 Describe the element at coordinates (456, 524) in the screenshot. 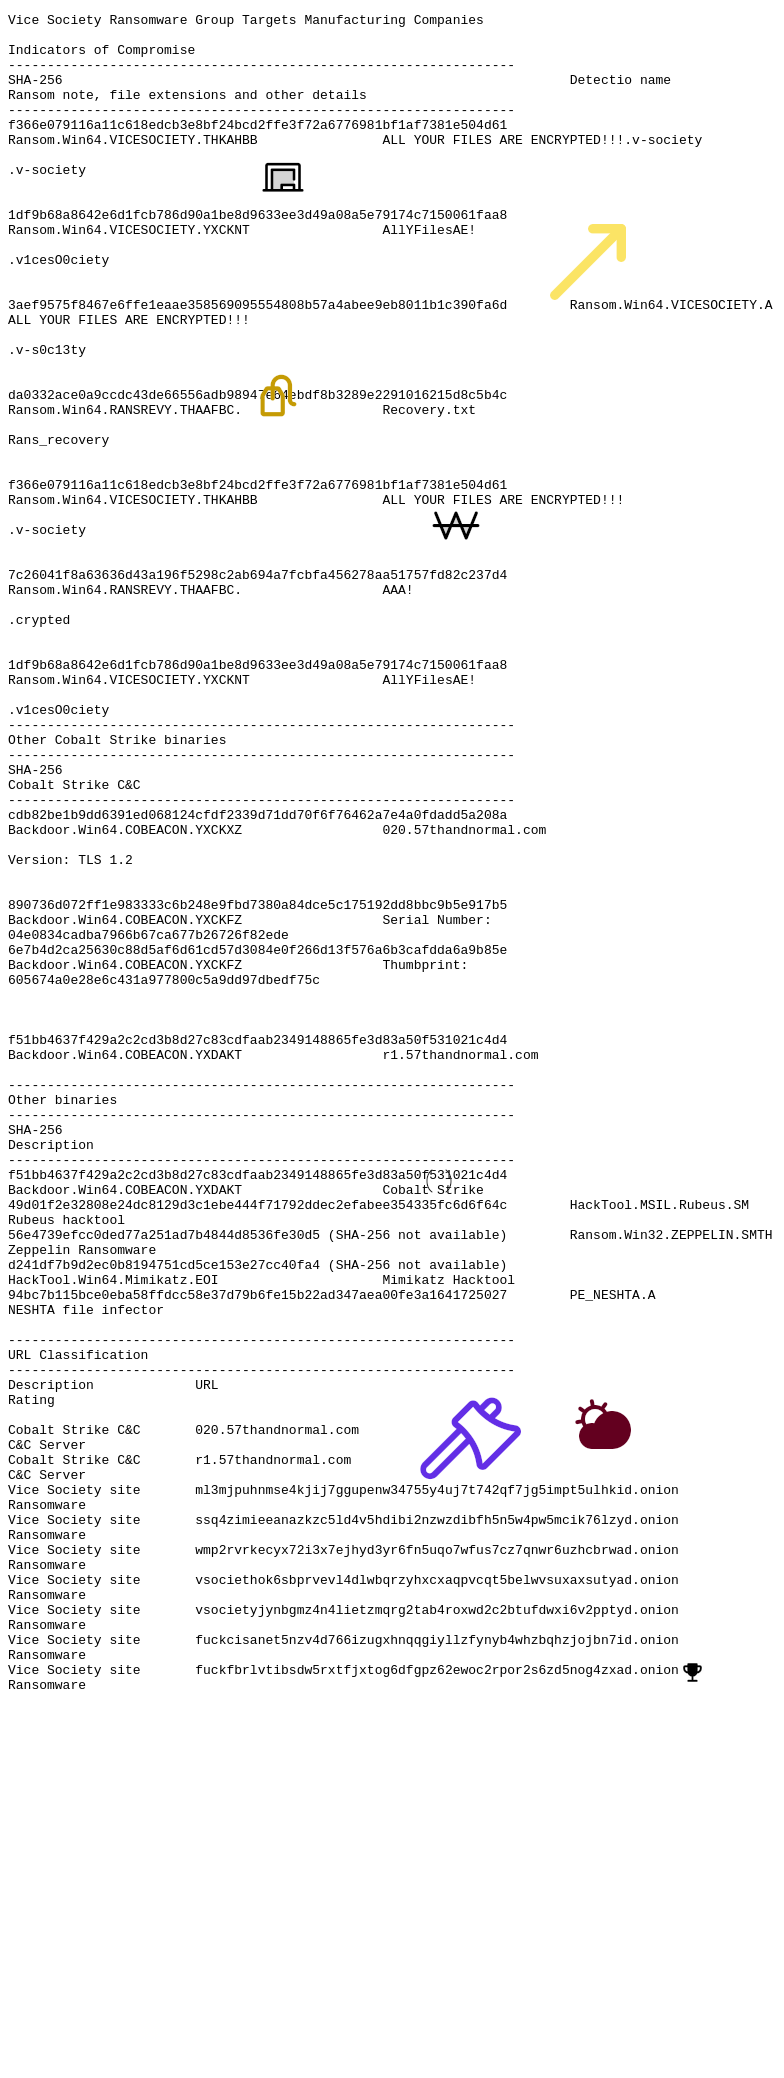

I see `indicates south korean won currency` at that location.